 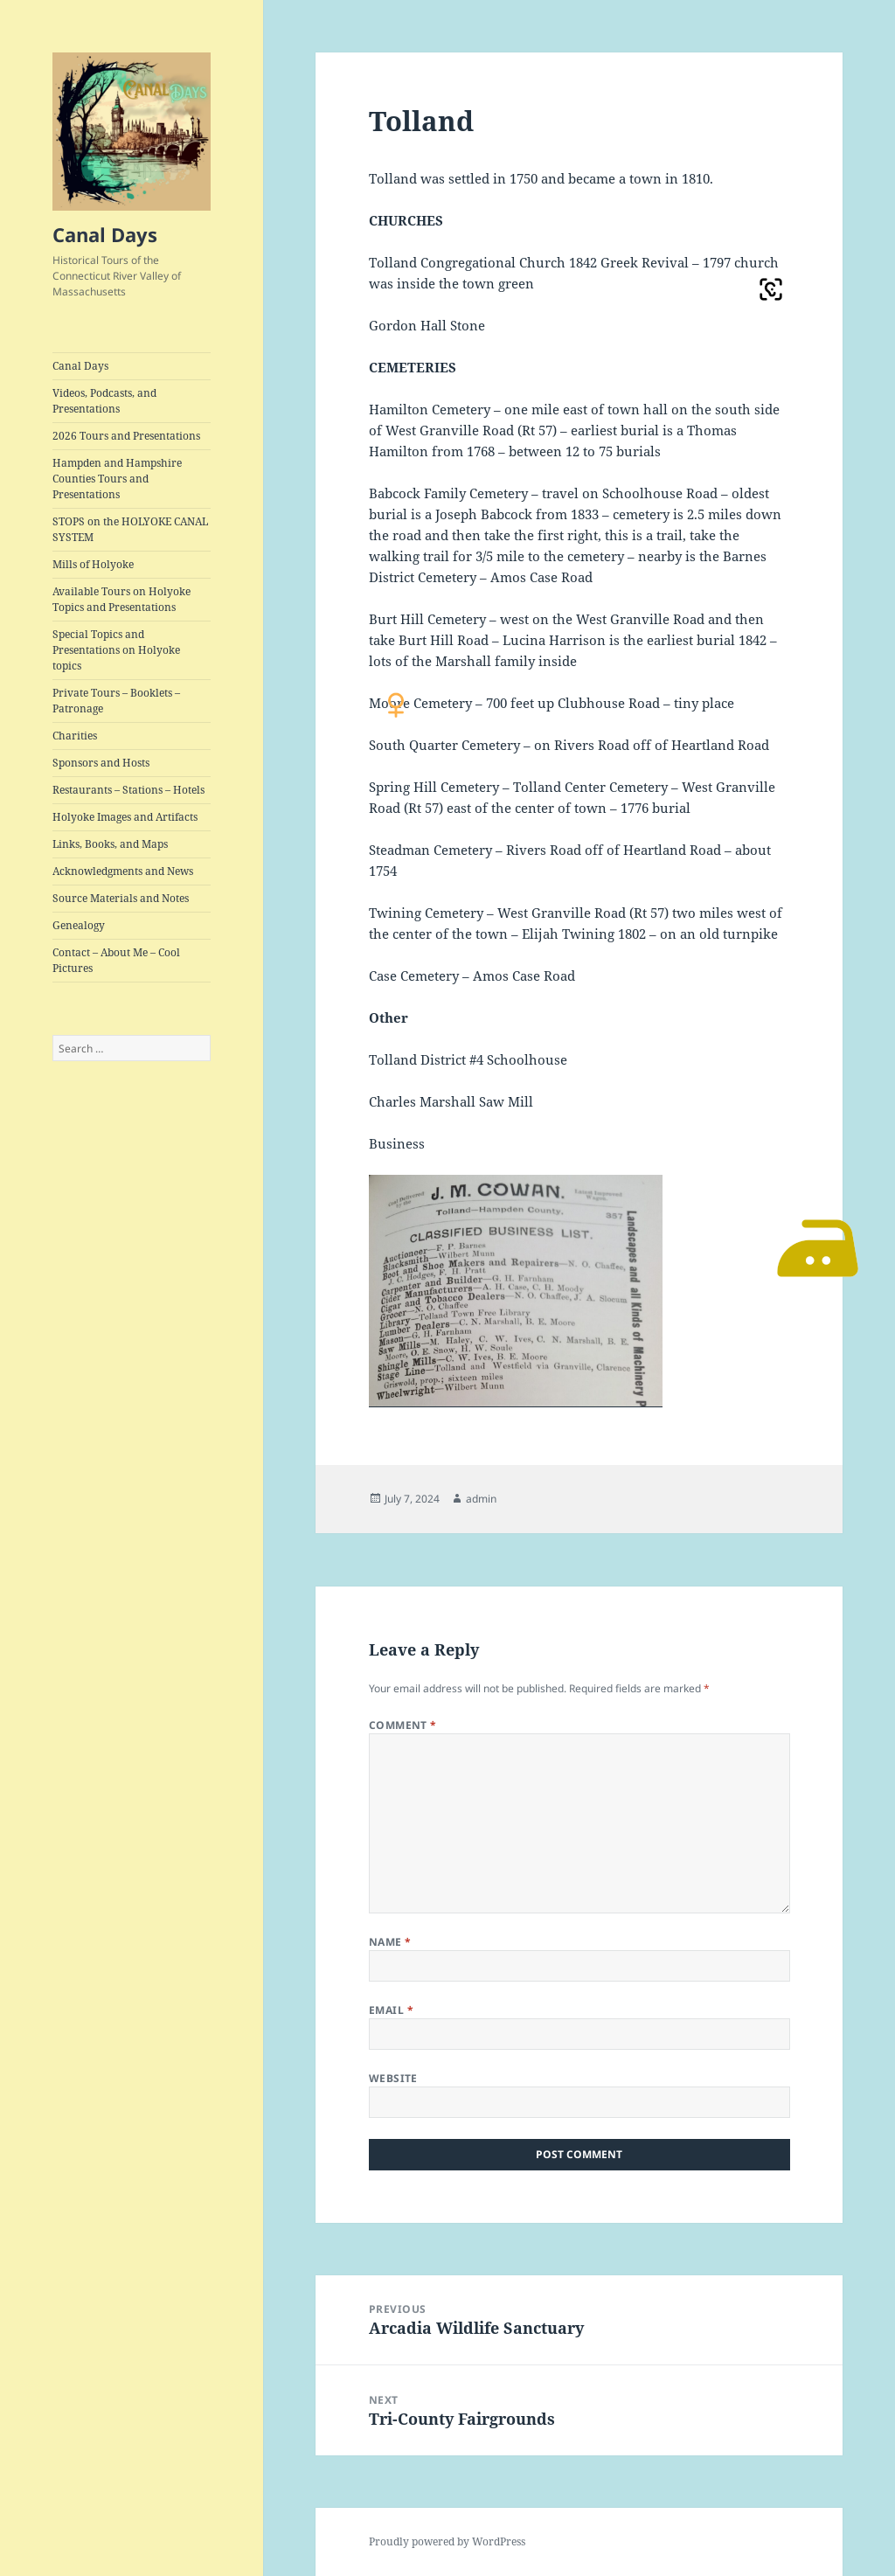 What do you see at coordinates (771, 289) in the screenshot?
I see `scan or identify using ear biometrics` at bounding box center [771, 289].